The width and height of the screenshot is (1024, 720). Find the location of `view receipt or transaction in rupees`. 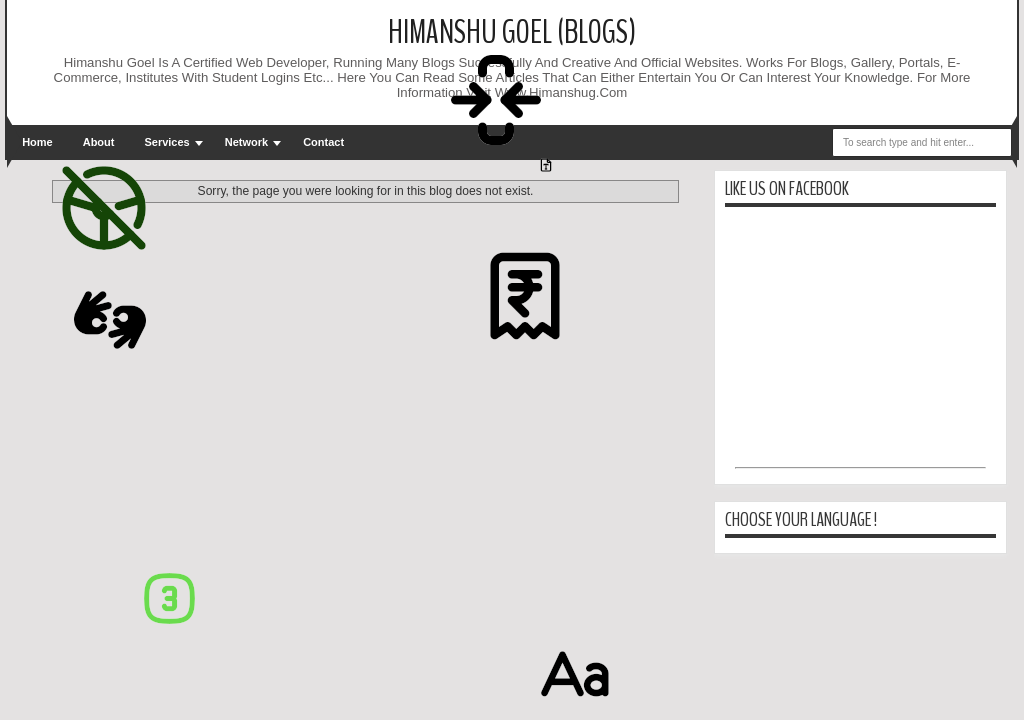

view receipt or transaction in rupees is located at coordinates (525, 296).